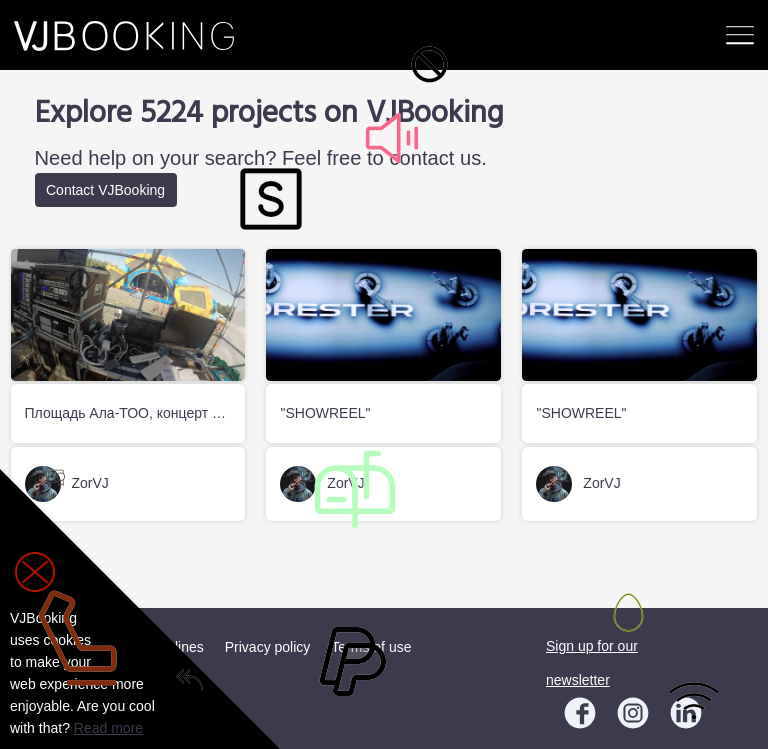 This screenshot has height=749, width=768. Describe the element at coordinates (429, 64) in the screenshot. I see `indicates a blocked or prohibited action` at that location.